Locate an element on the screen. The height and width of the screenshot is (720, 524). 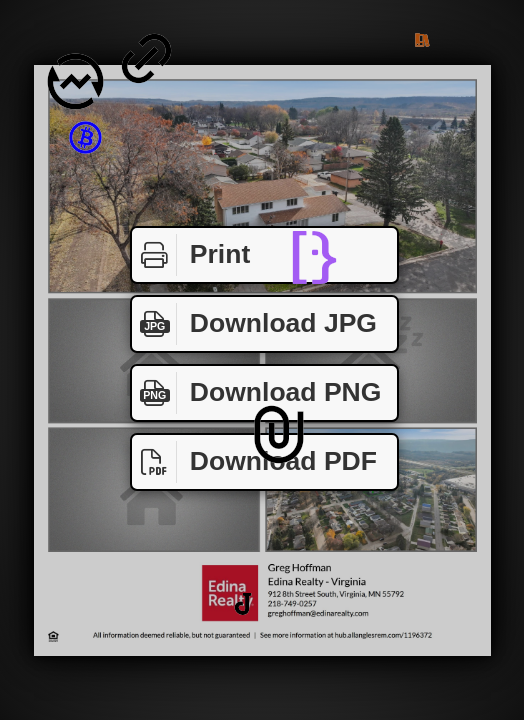
access your library or collection is located at coordinates (422, 40).